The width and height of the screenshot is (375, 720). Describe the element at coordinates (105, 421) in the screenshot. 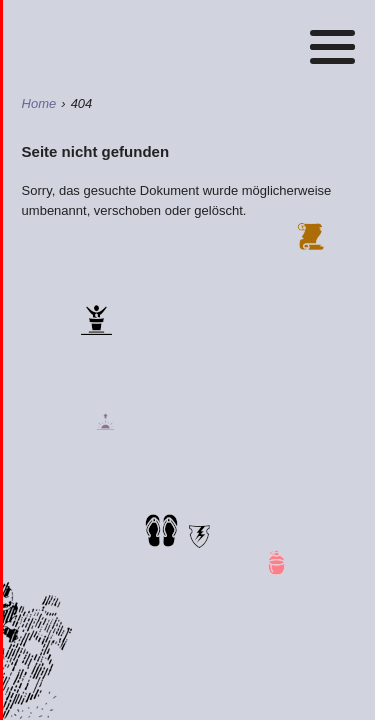

I see `indicates sunrise or morning time` at that location.